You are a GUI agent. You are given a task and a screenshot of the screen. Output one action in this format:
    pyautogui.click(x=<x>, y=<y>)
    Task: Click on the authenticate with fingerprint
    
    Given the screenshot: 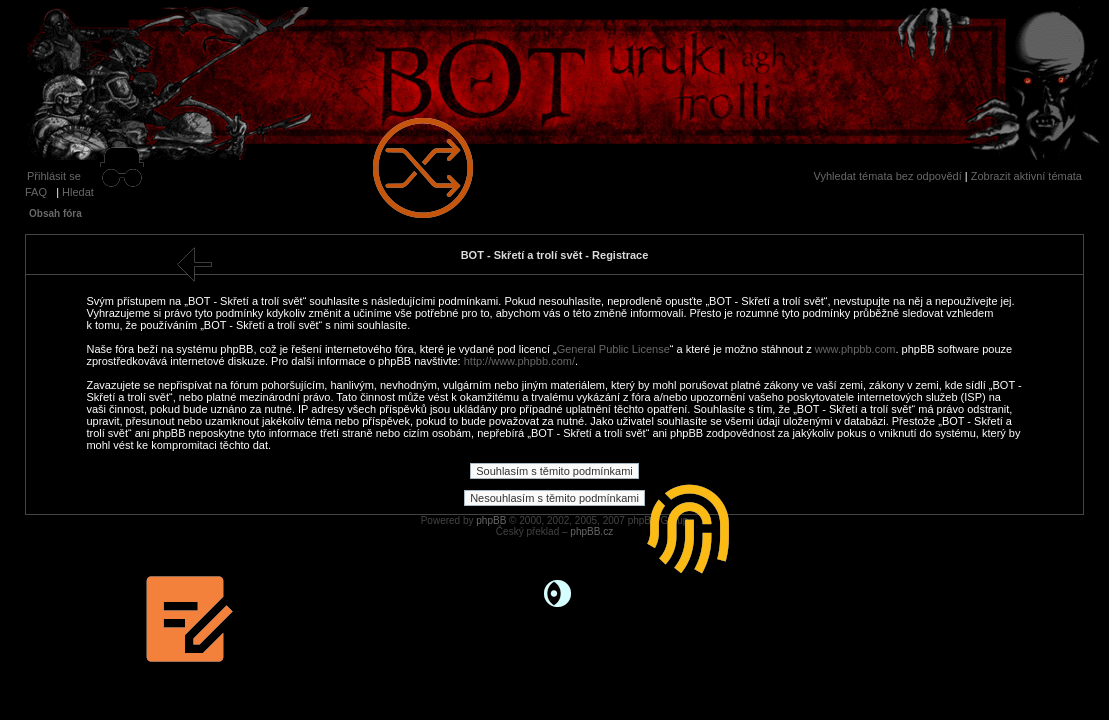 What is the action you would take?
    pyautogui.click(x=689, y=528)
    